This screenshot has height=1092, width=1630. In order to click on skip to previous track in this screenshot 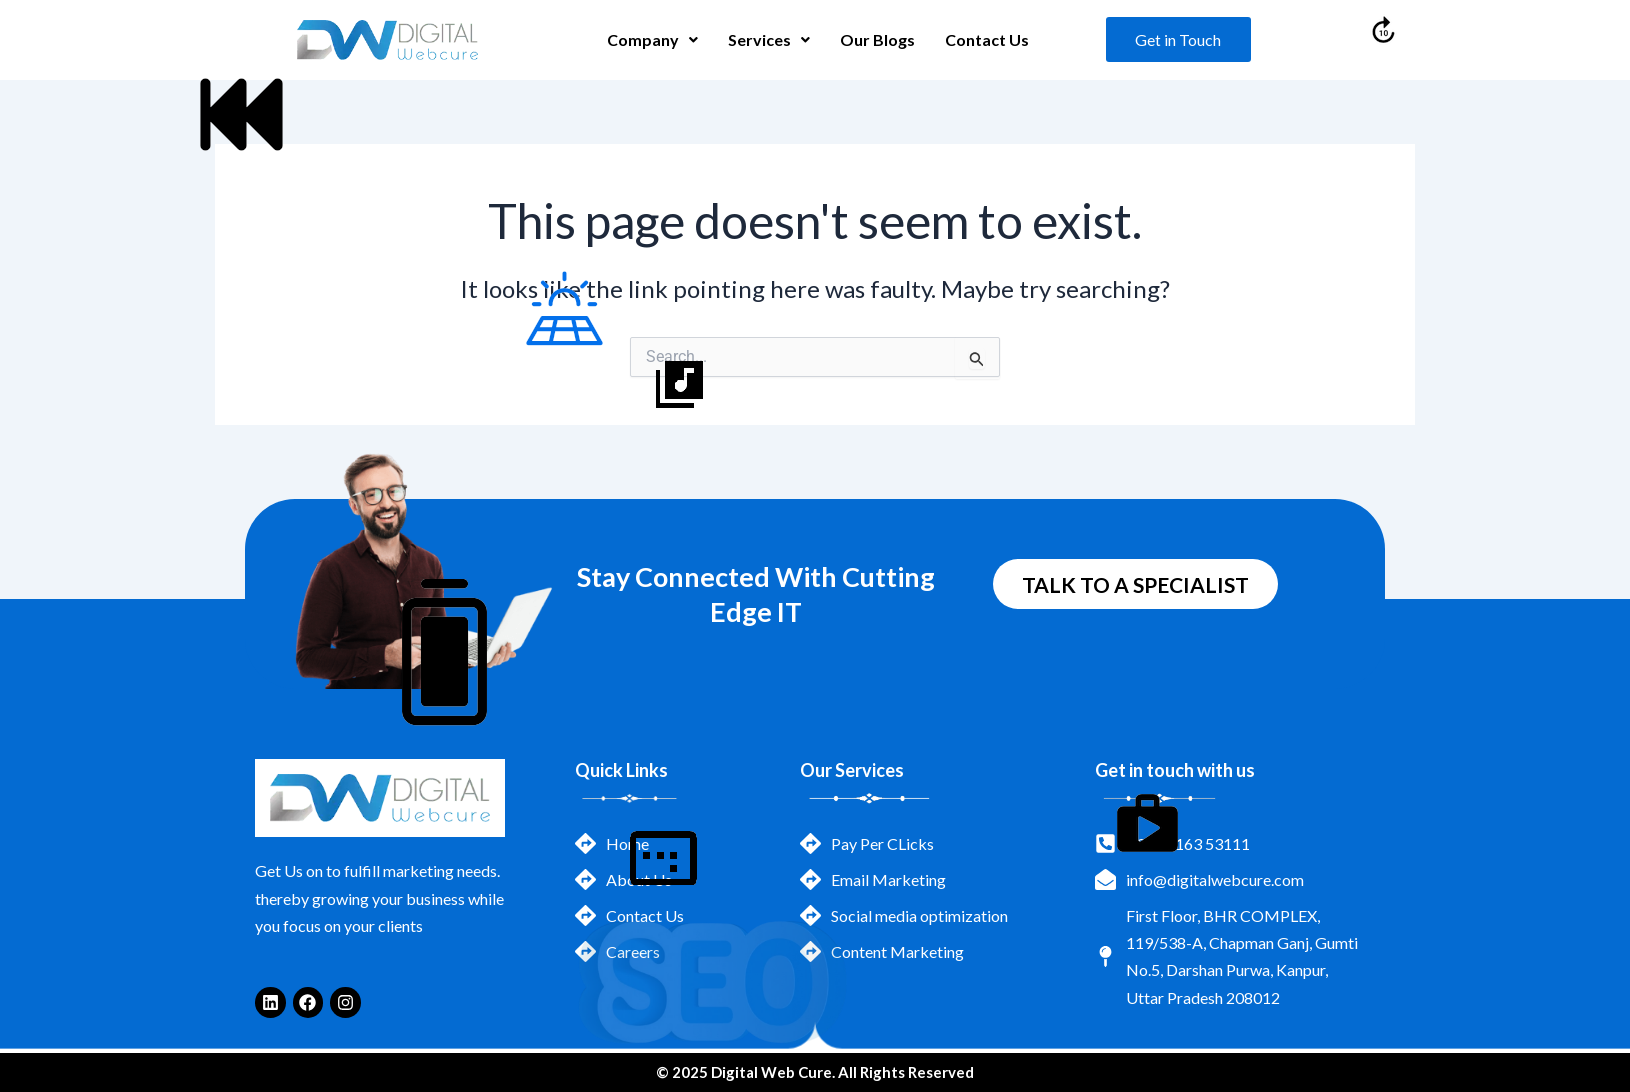, I will do `click(241, 114)`.